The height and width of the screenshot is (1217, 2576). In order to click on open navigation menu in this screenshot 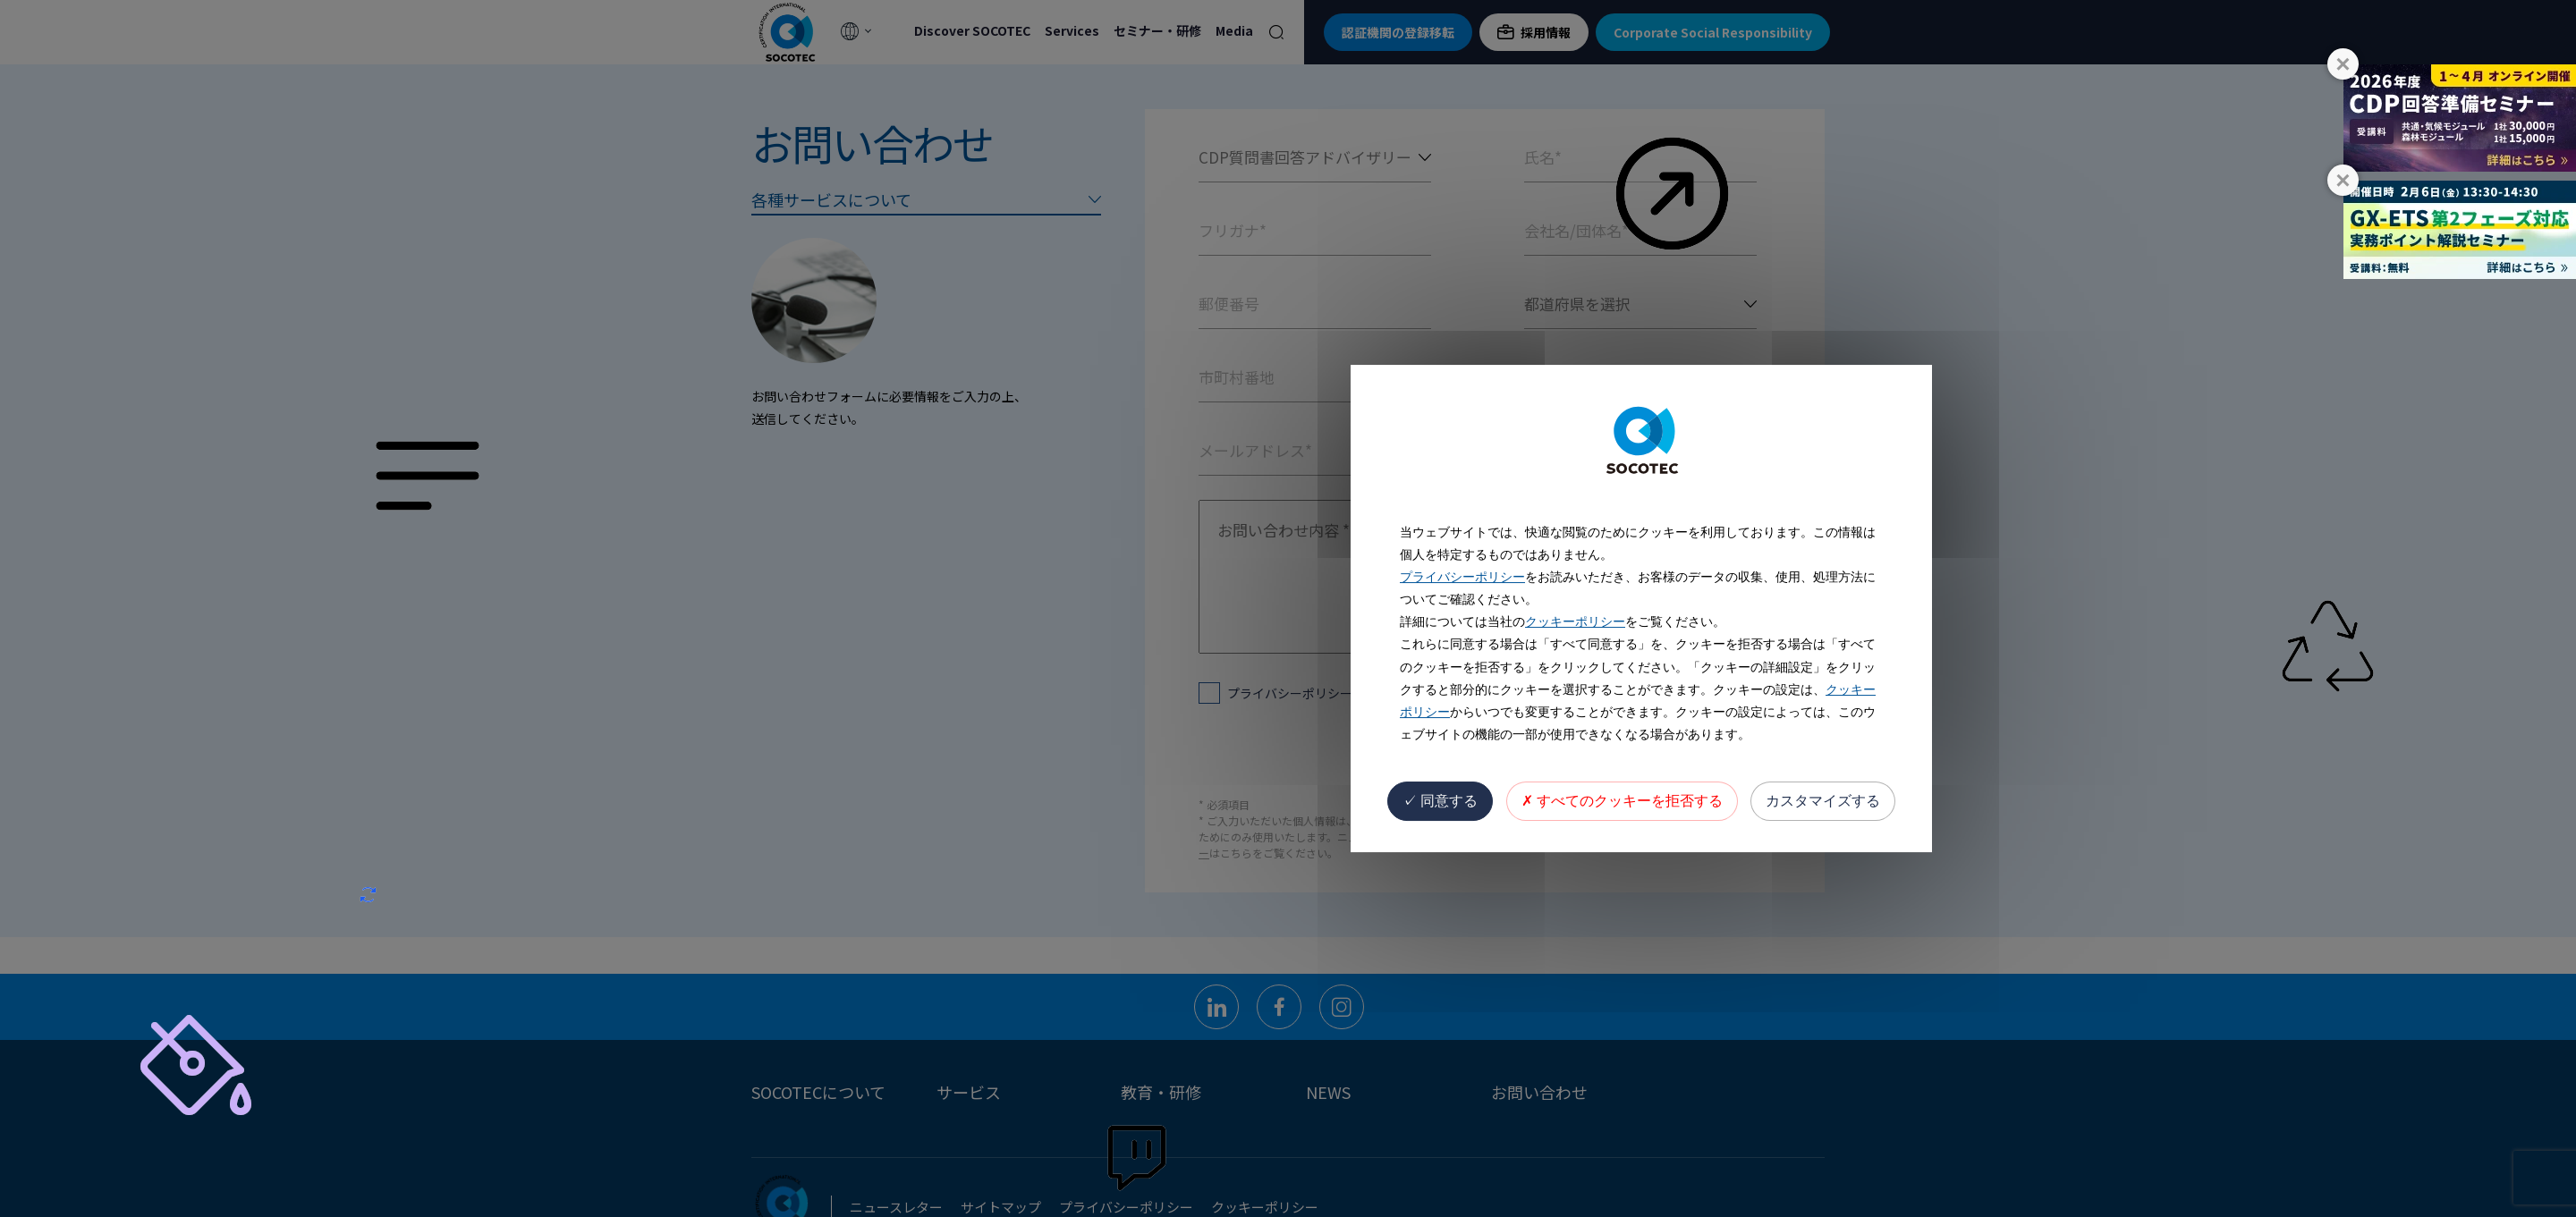, I will do `click(428, 476)`.